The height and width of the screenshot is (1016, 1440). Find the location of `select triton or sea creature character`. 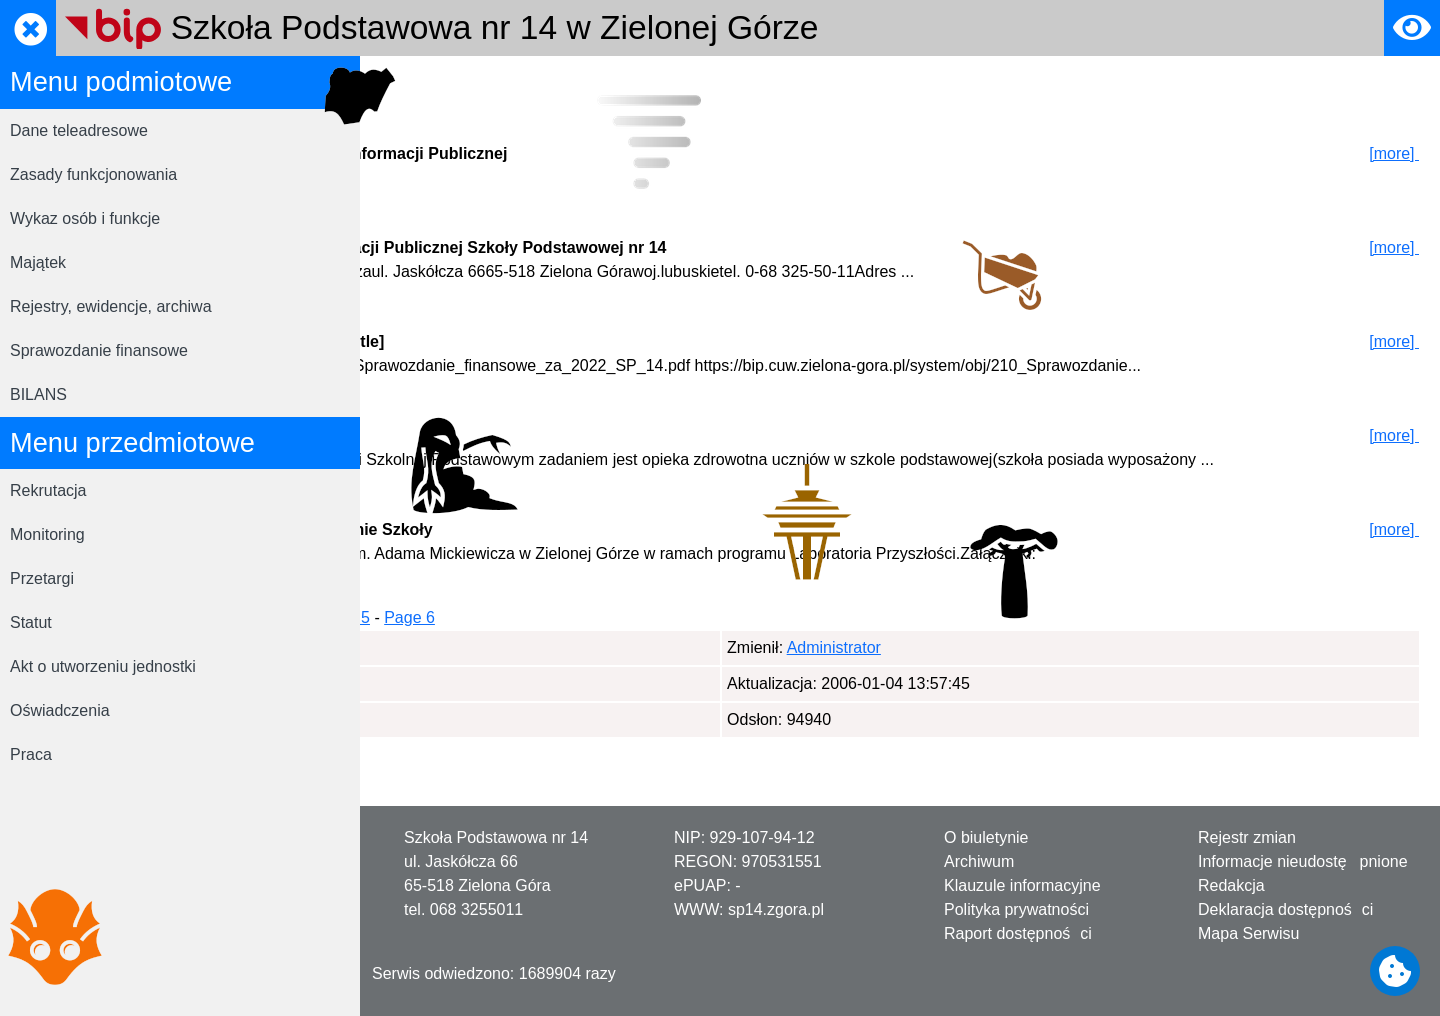

select triton or sea creature character is located at coordinates (55, 937).